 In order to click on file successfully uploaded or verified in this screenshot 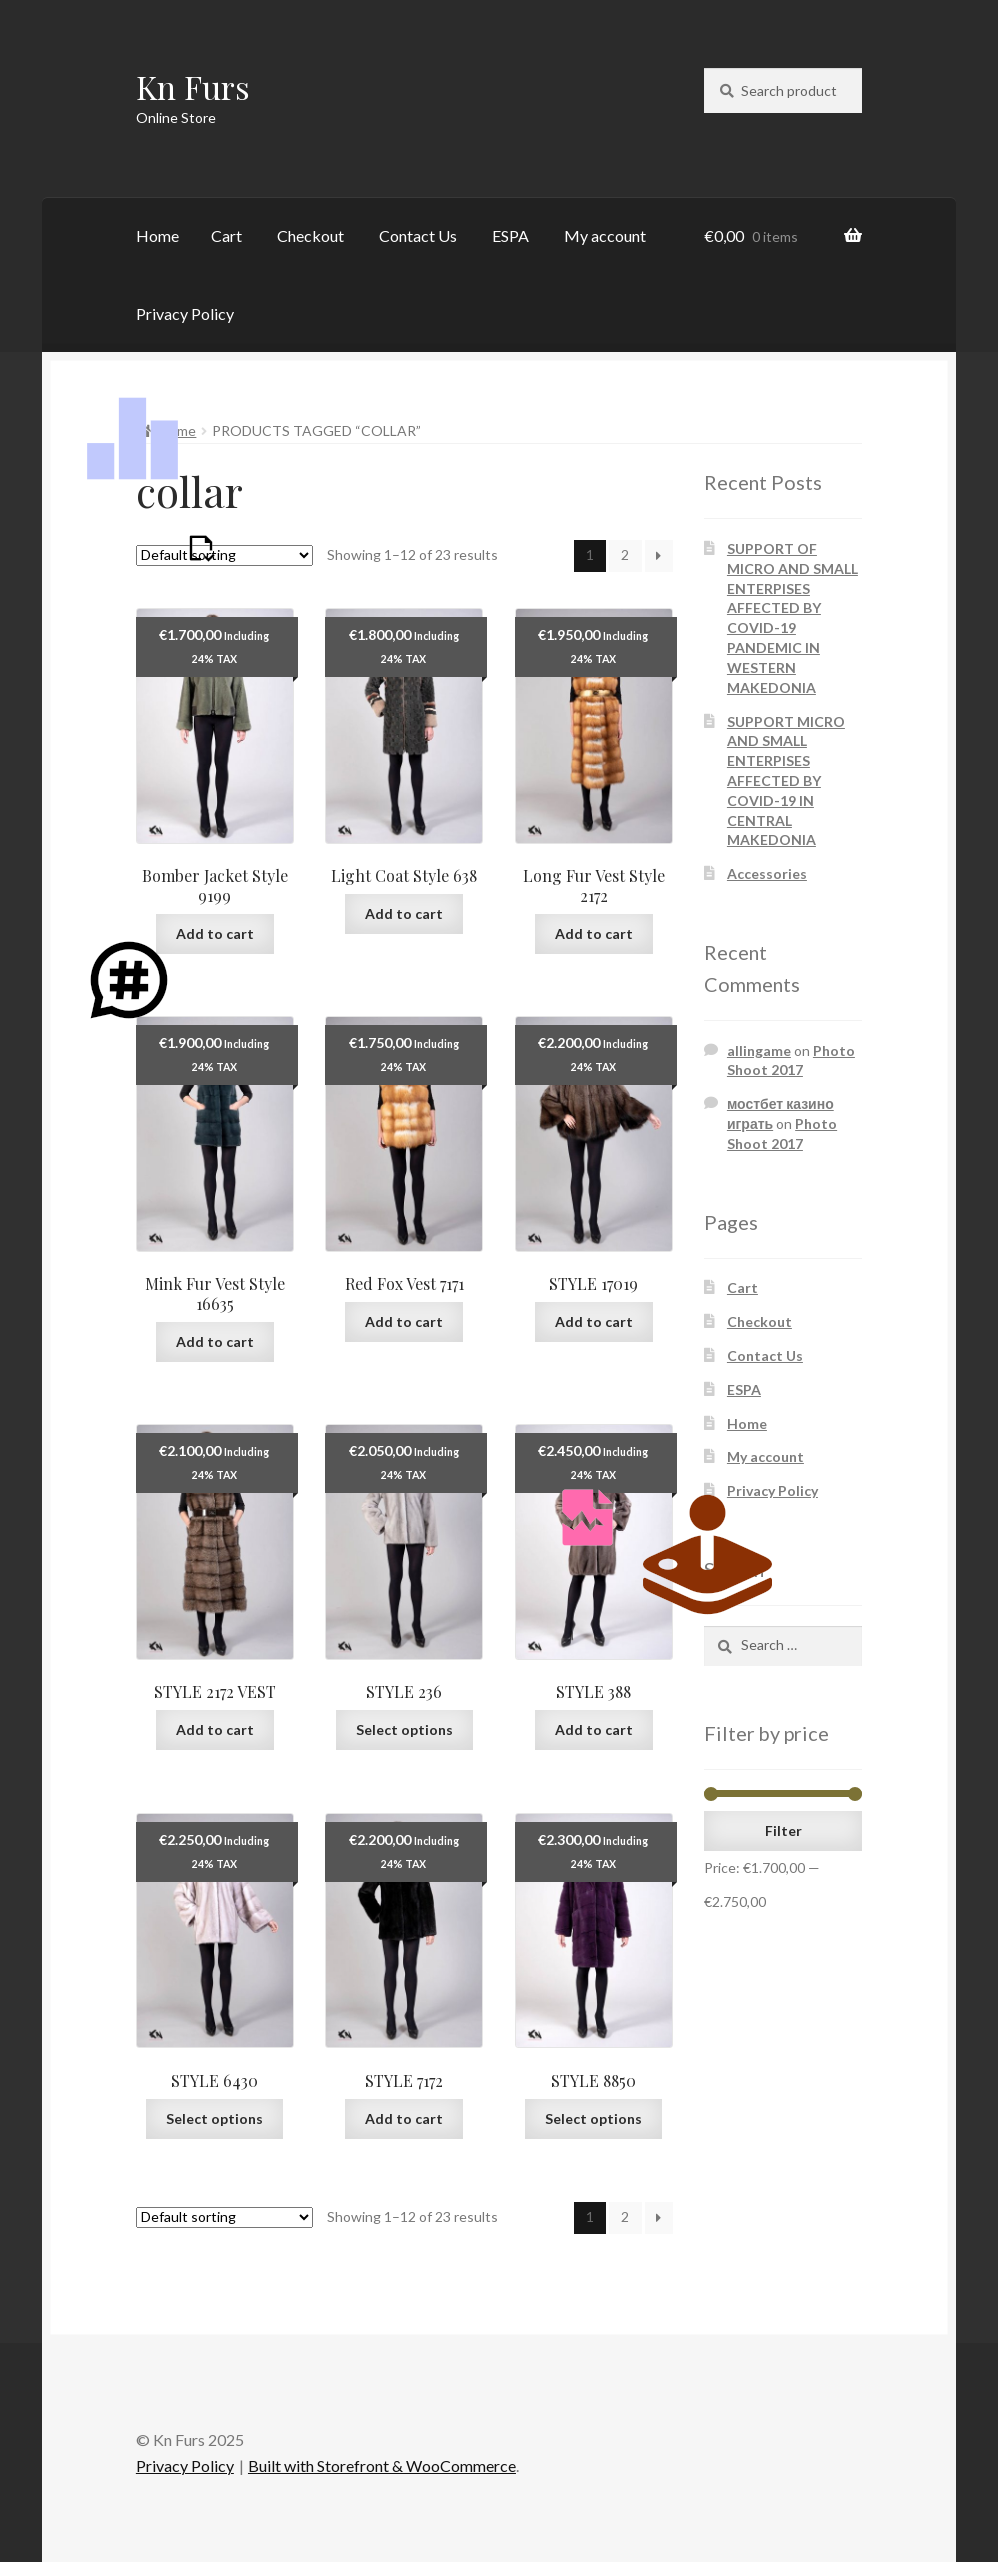, I will do `click(201, 548)`.